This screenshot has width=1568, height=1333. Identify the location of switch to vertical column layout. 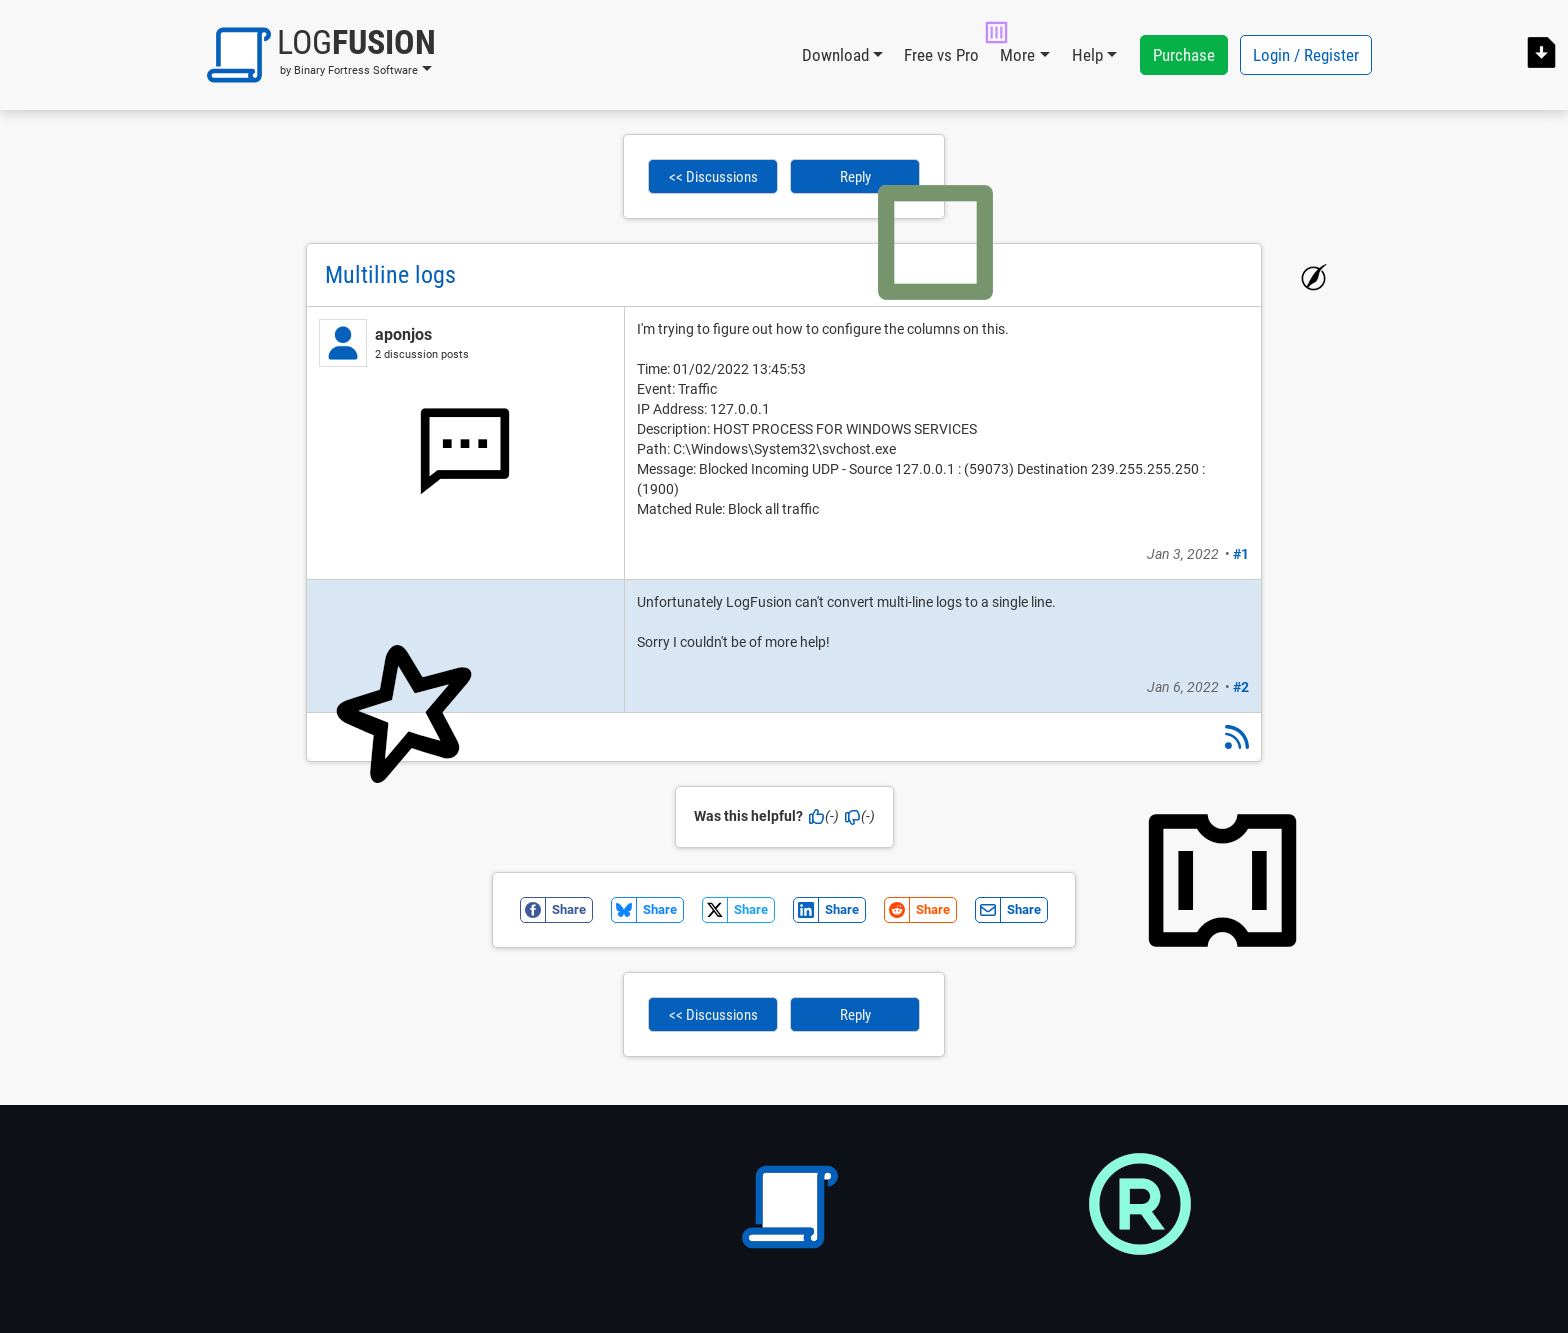
(996, 32).